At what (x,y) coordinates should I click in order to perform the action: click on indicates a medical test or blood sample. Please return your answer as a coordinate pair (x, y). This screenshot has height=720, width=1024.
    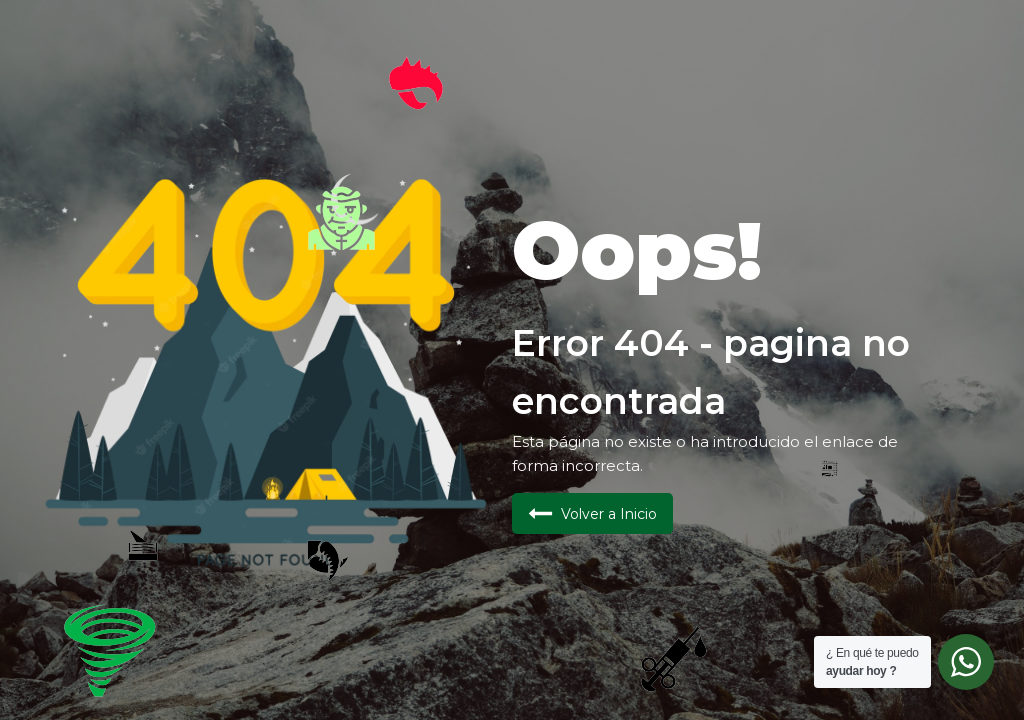
    Looking at the image, I should click on (674, 659).